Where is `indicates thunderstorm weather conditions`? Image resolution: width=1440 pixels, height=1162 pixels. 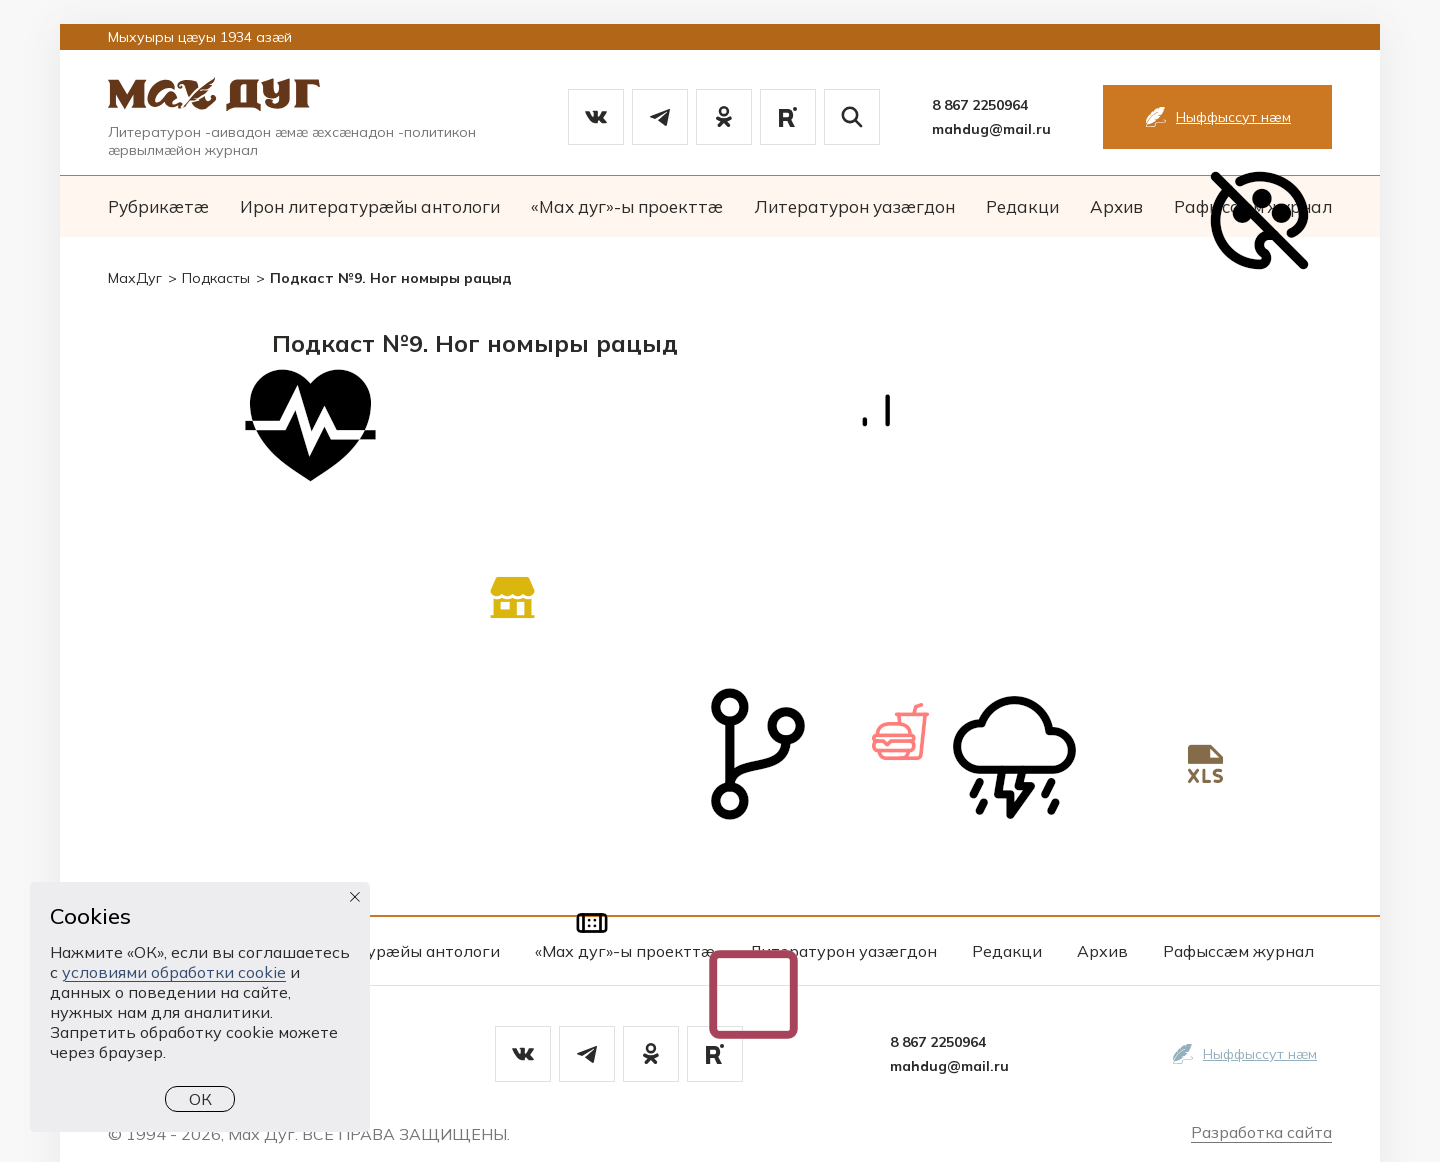
indicates thunderstorm weather conditions is located at coordinates (1014, 757).